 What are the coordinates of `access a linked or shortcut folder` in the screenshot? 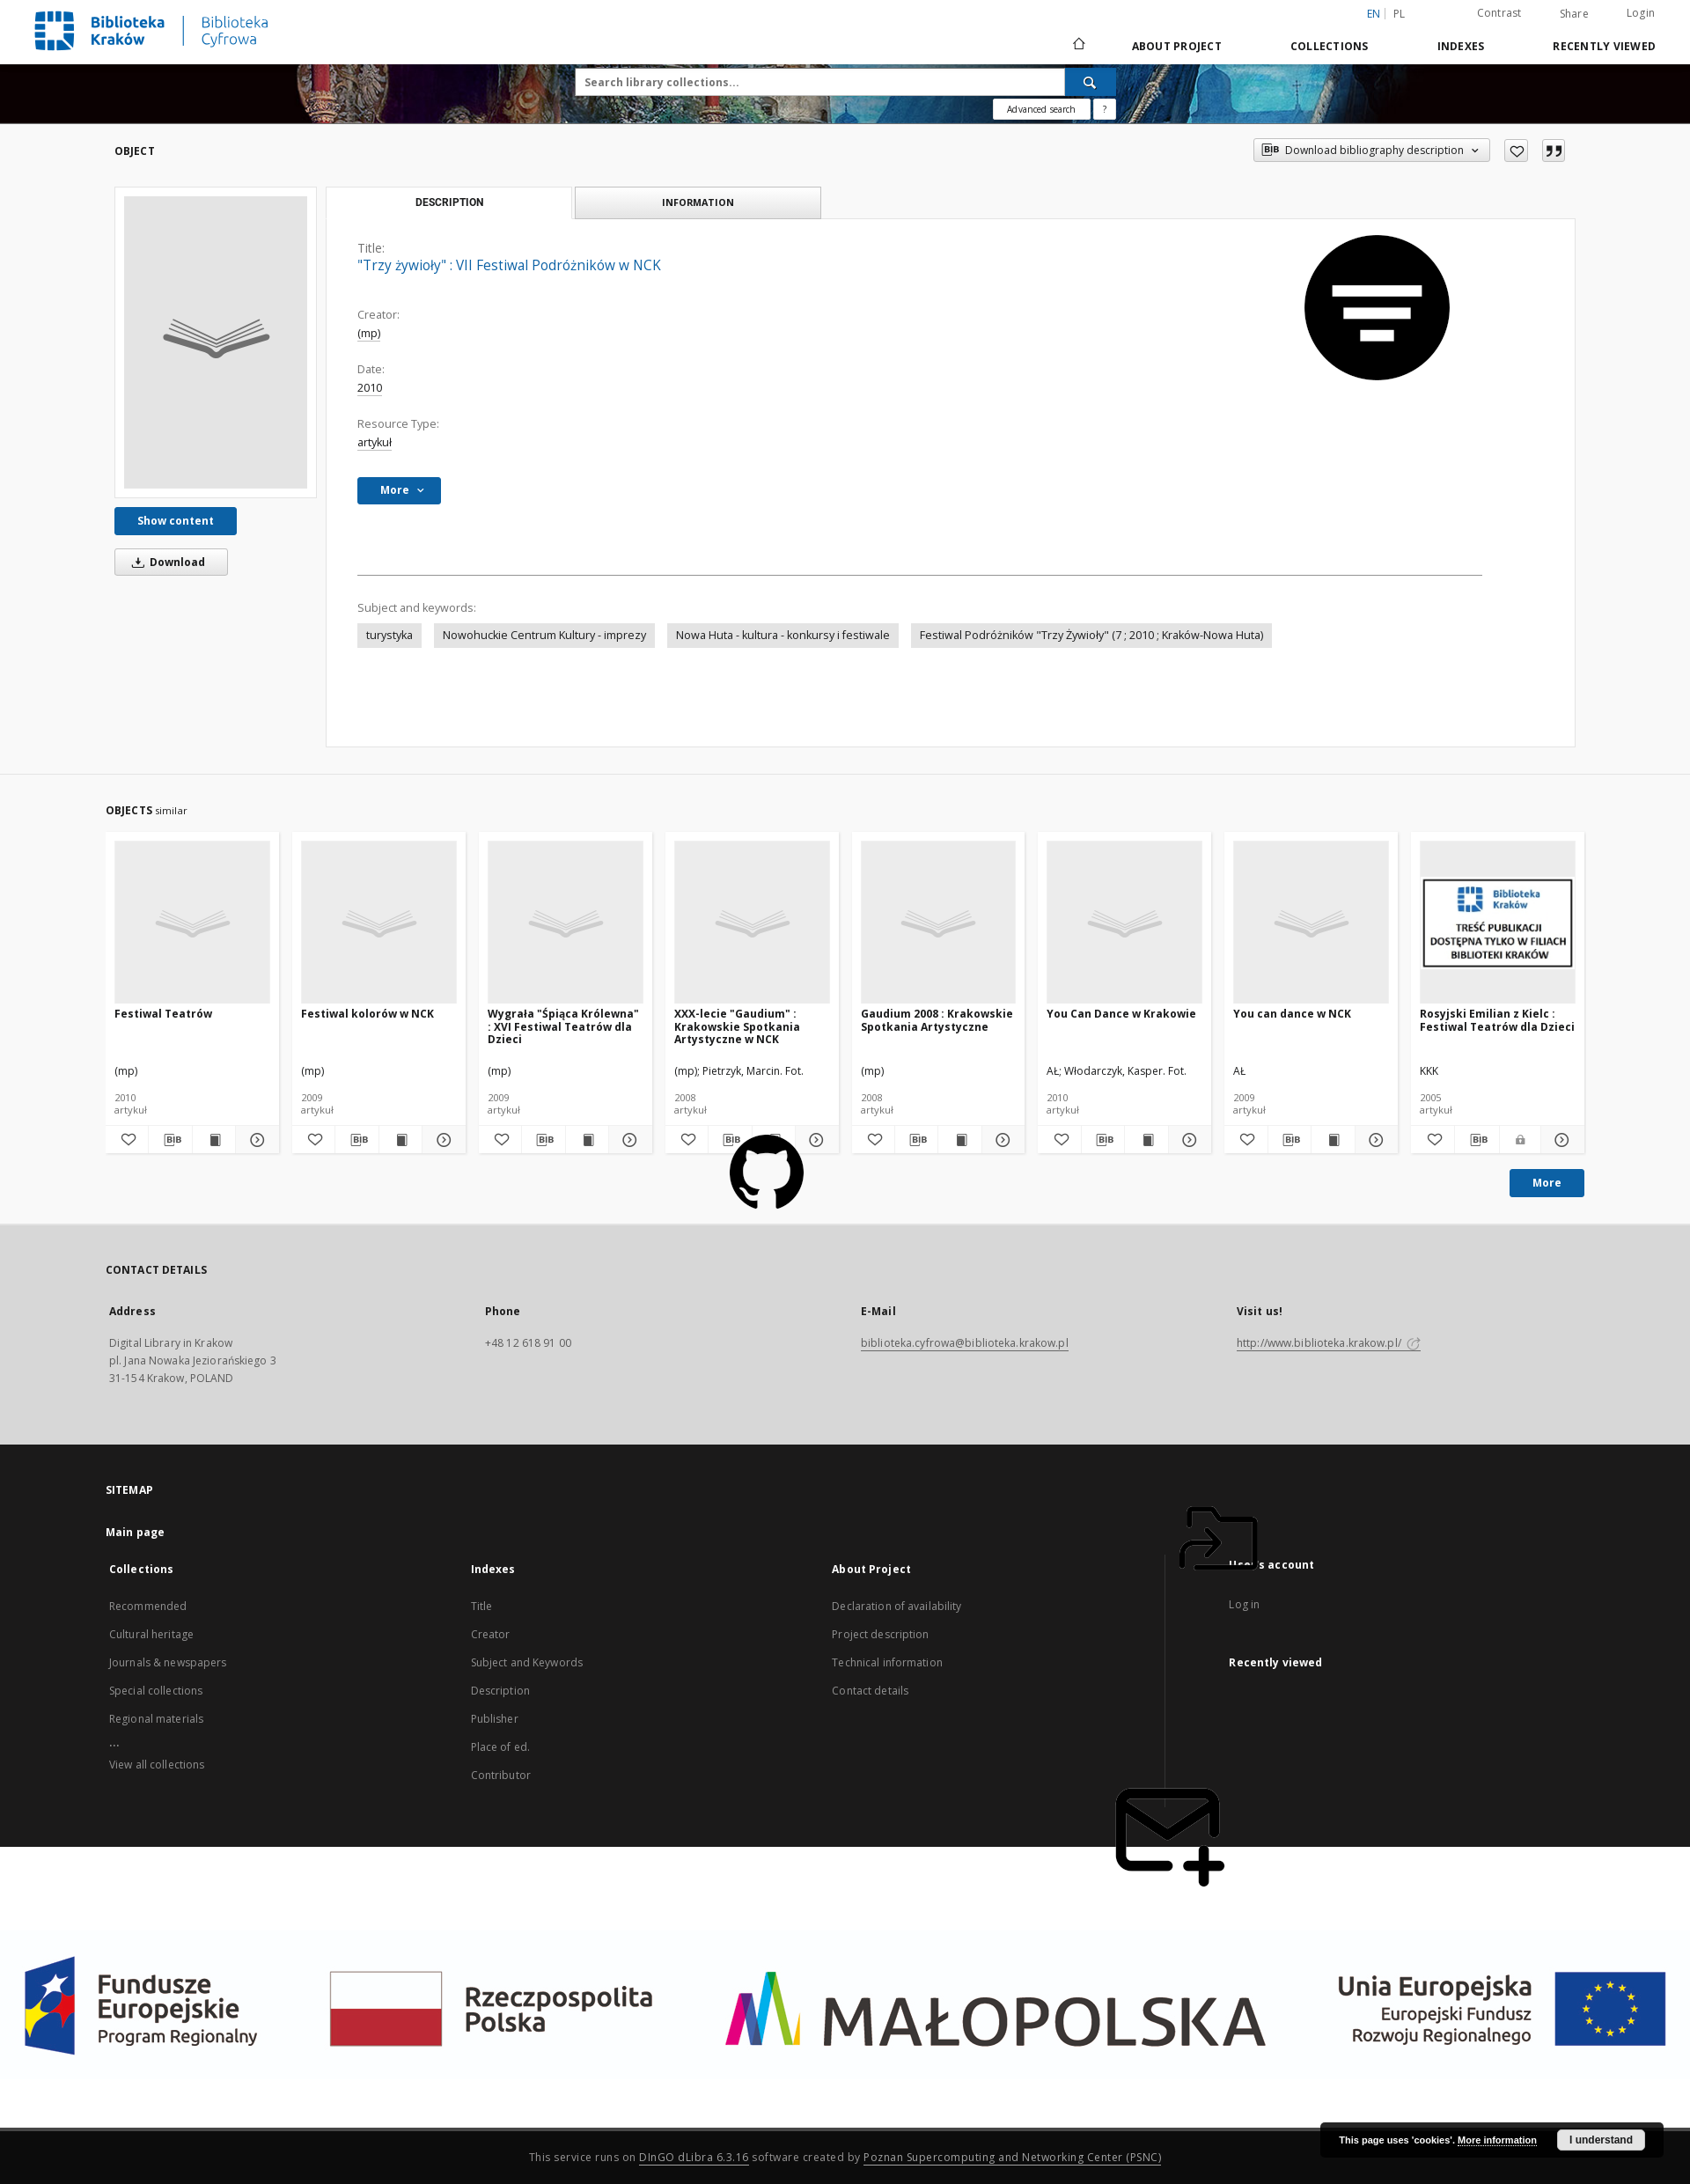 It's located at (1222, 1538).